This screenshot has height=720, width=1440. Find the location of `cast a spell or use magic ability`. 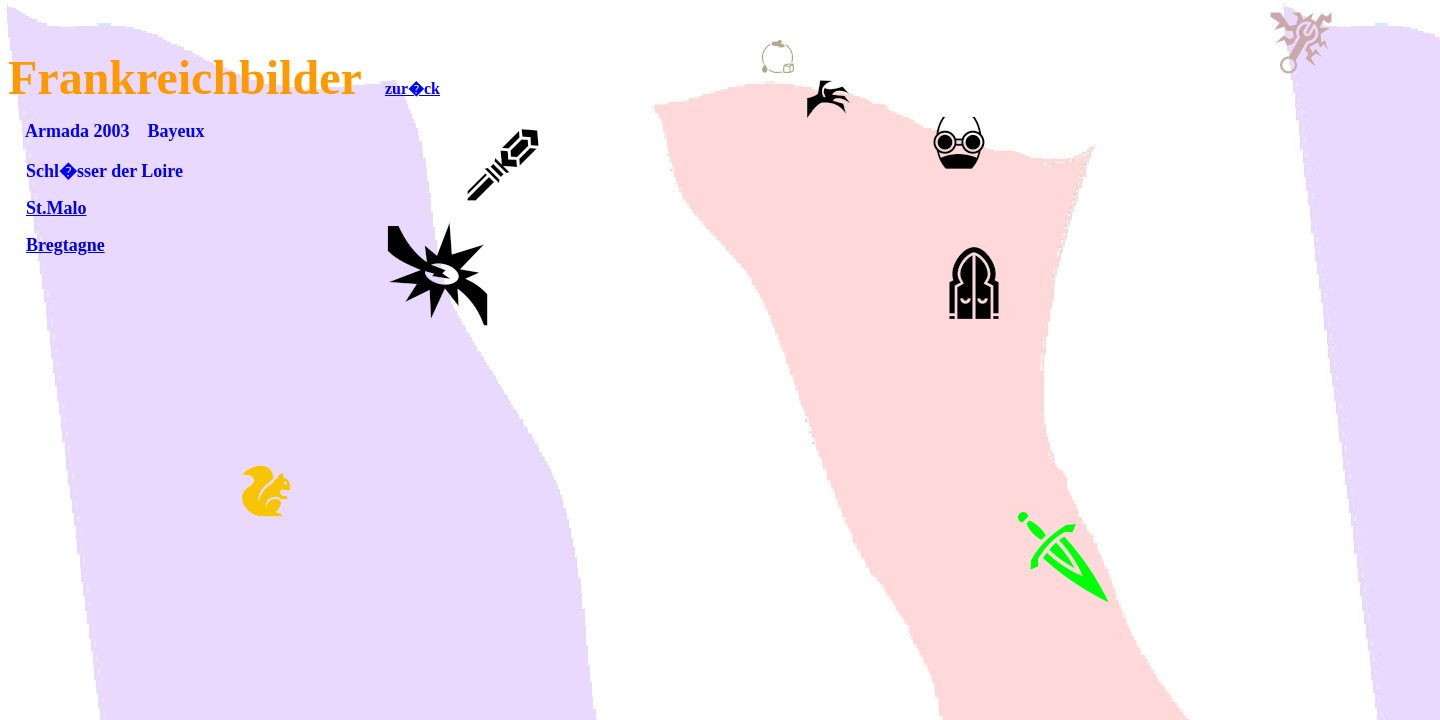

cast a spell or use magic ability is located at coordinates (503, 164).